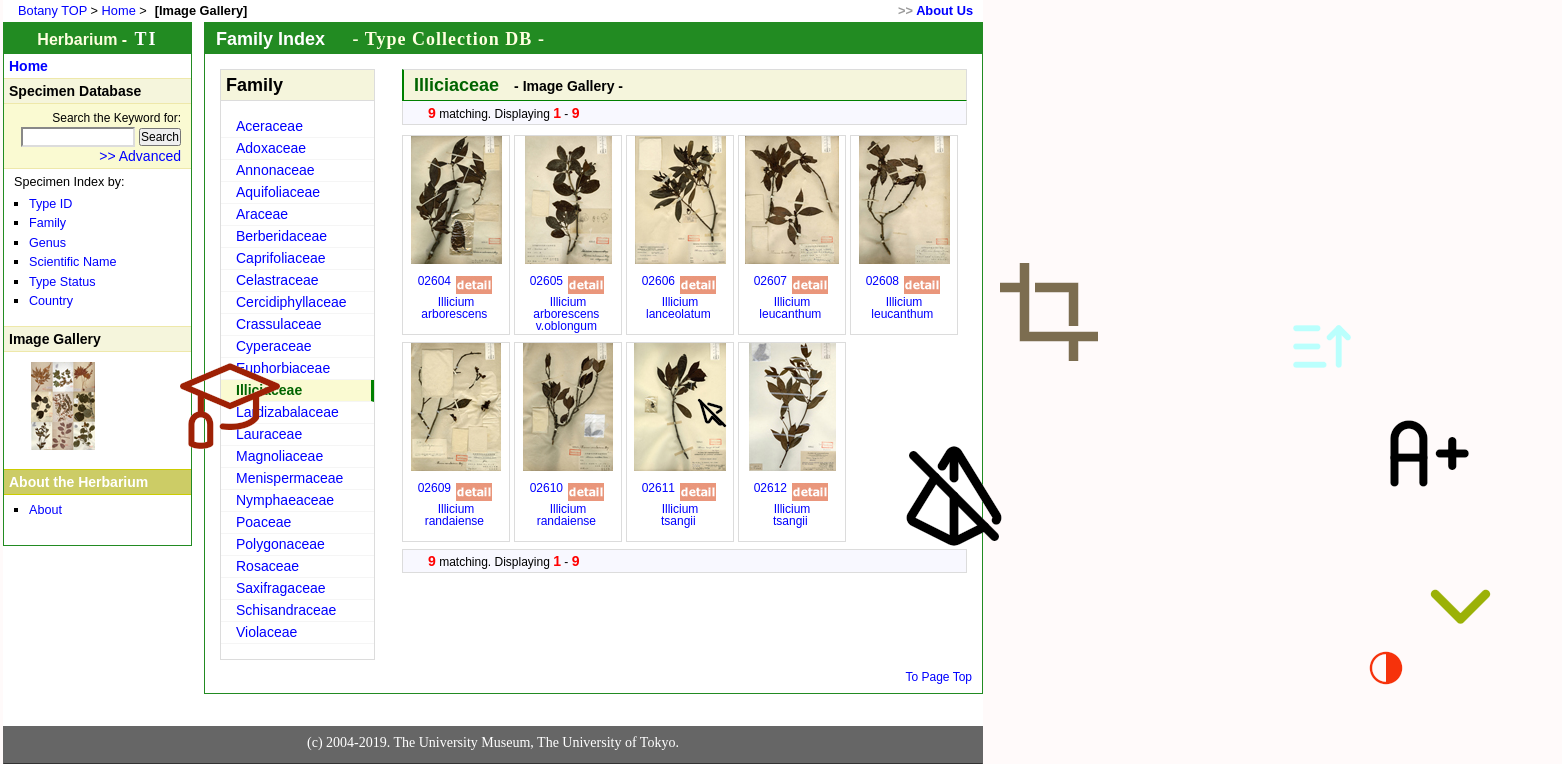 The image size is (1562, 764). I want to click on cursor or pointer interaction disabled, so click(712, 413).